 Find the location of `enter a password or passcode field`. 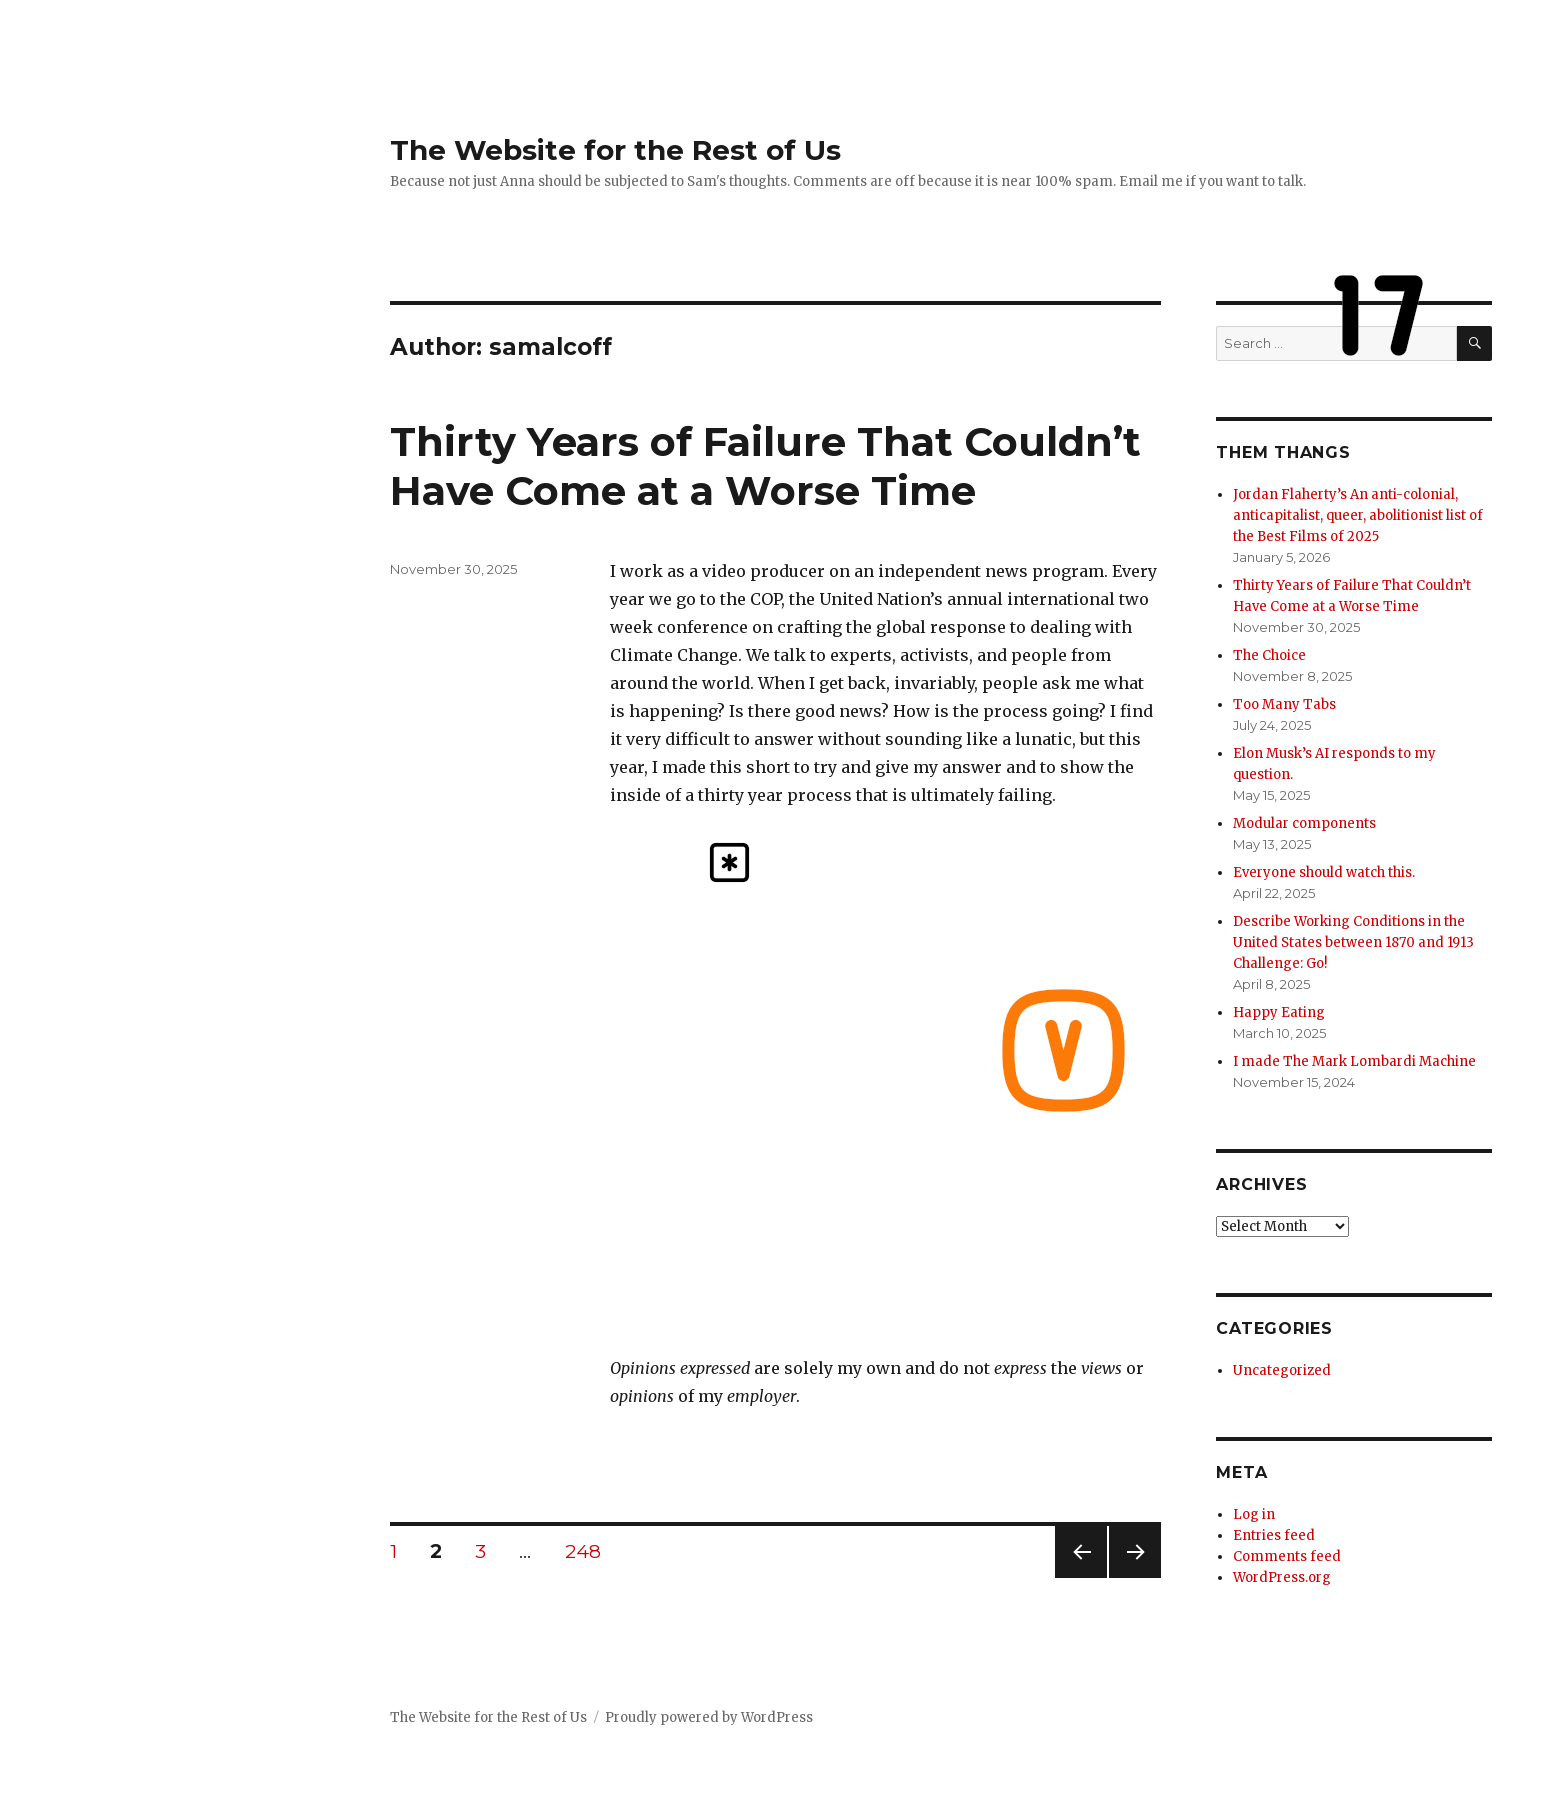

enter a password or passcode field is located at coordinates (729, 862).